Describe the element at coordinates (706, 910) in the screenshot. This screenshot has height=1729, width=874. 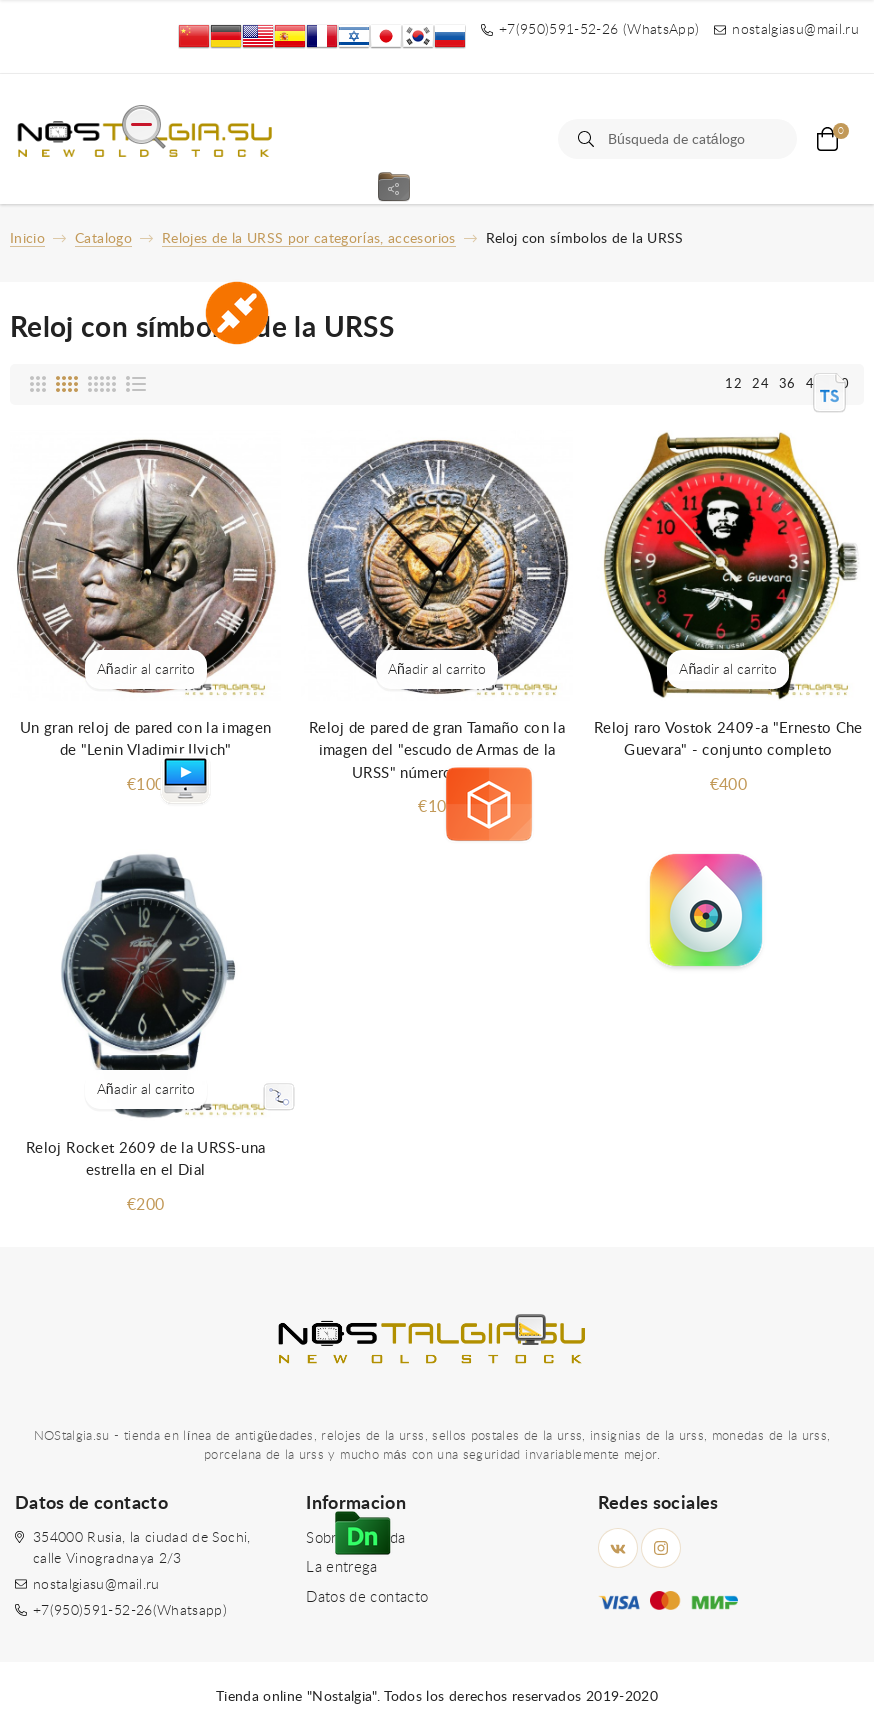
I see `open color preferences settings` at that location.